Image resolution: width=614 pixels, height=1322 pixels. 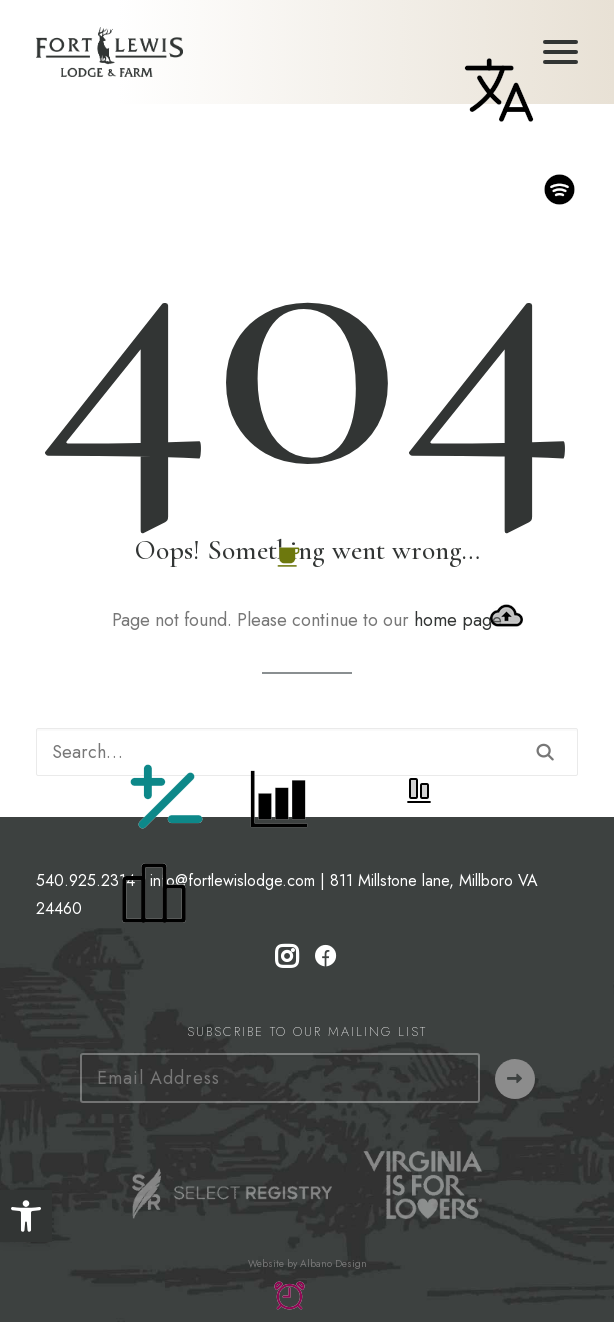 What do you see at coordinates (559, 189) in the screenshot?
I see `open Spotify app` at bounding box center [559, 189].